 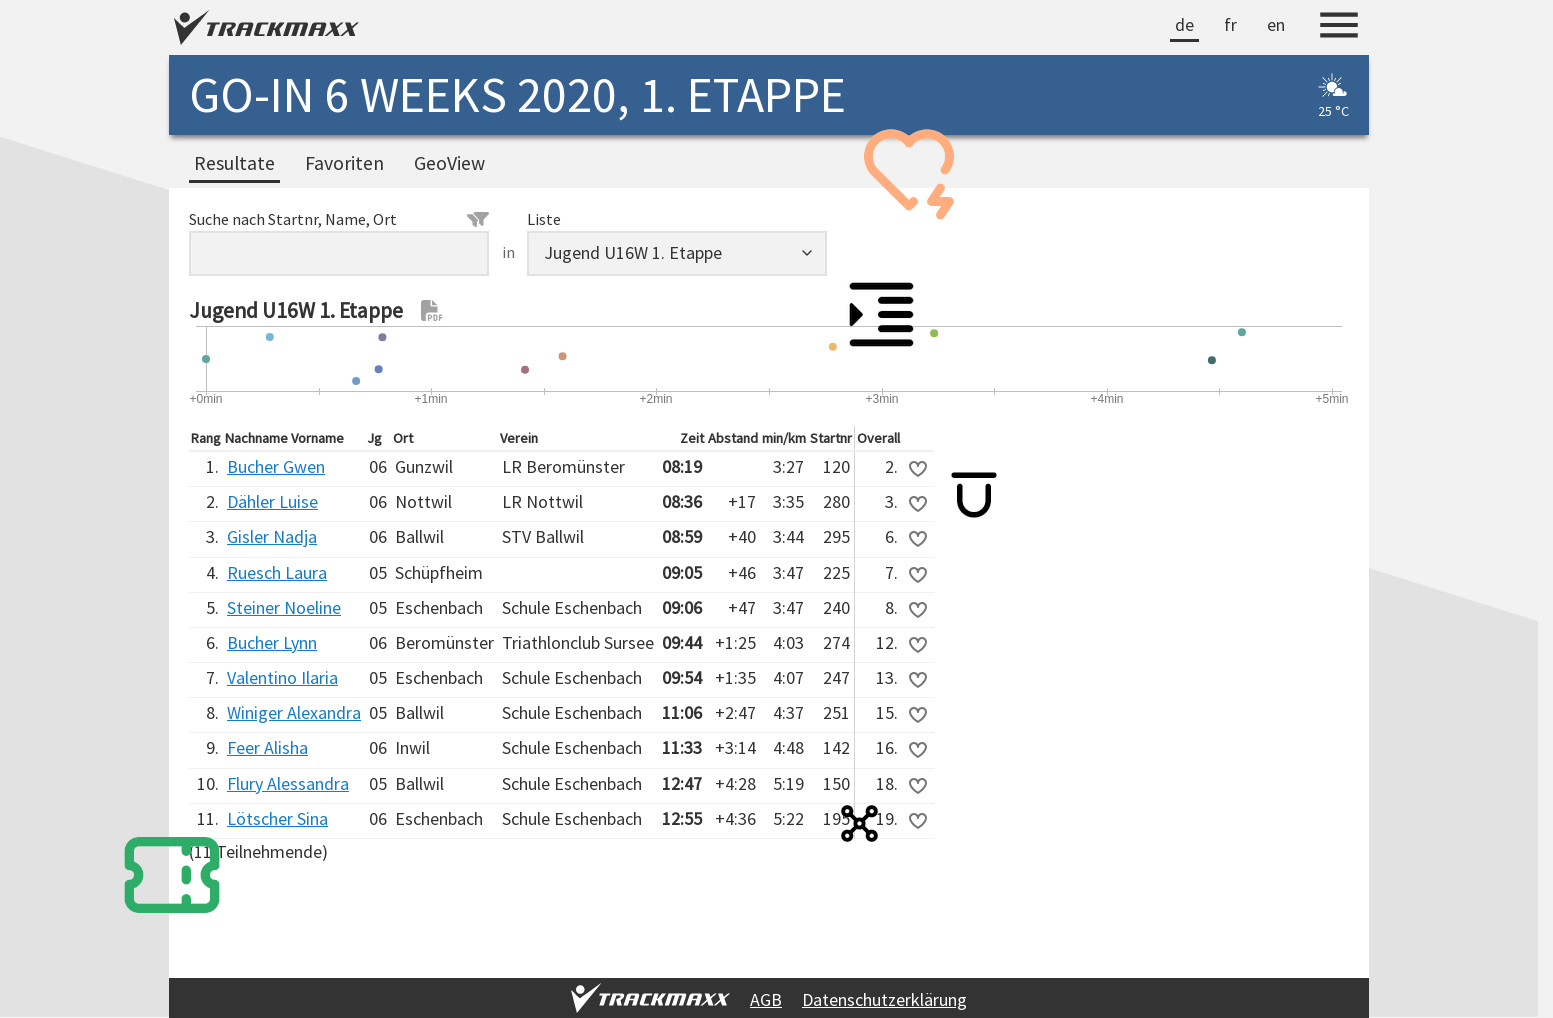 What do you see at coordinates (909, 170) in the screenshot?
I see `quick-like or instant favorite action` at bounding box center [909, 170].